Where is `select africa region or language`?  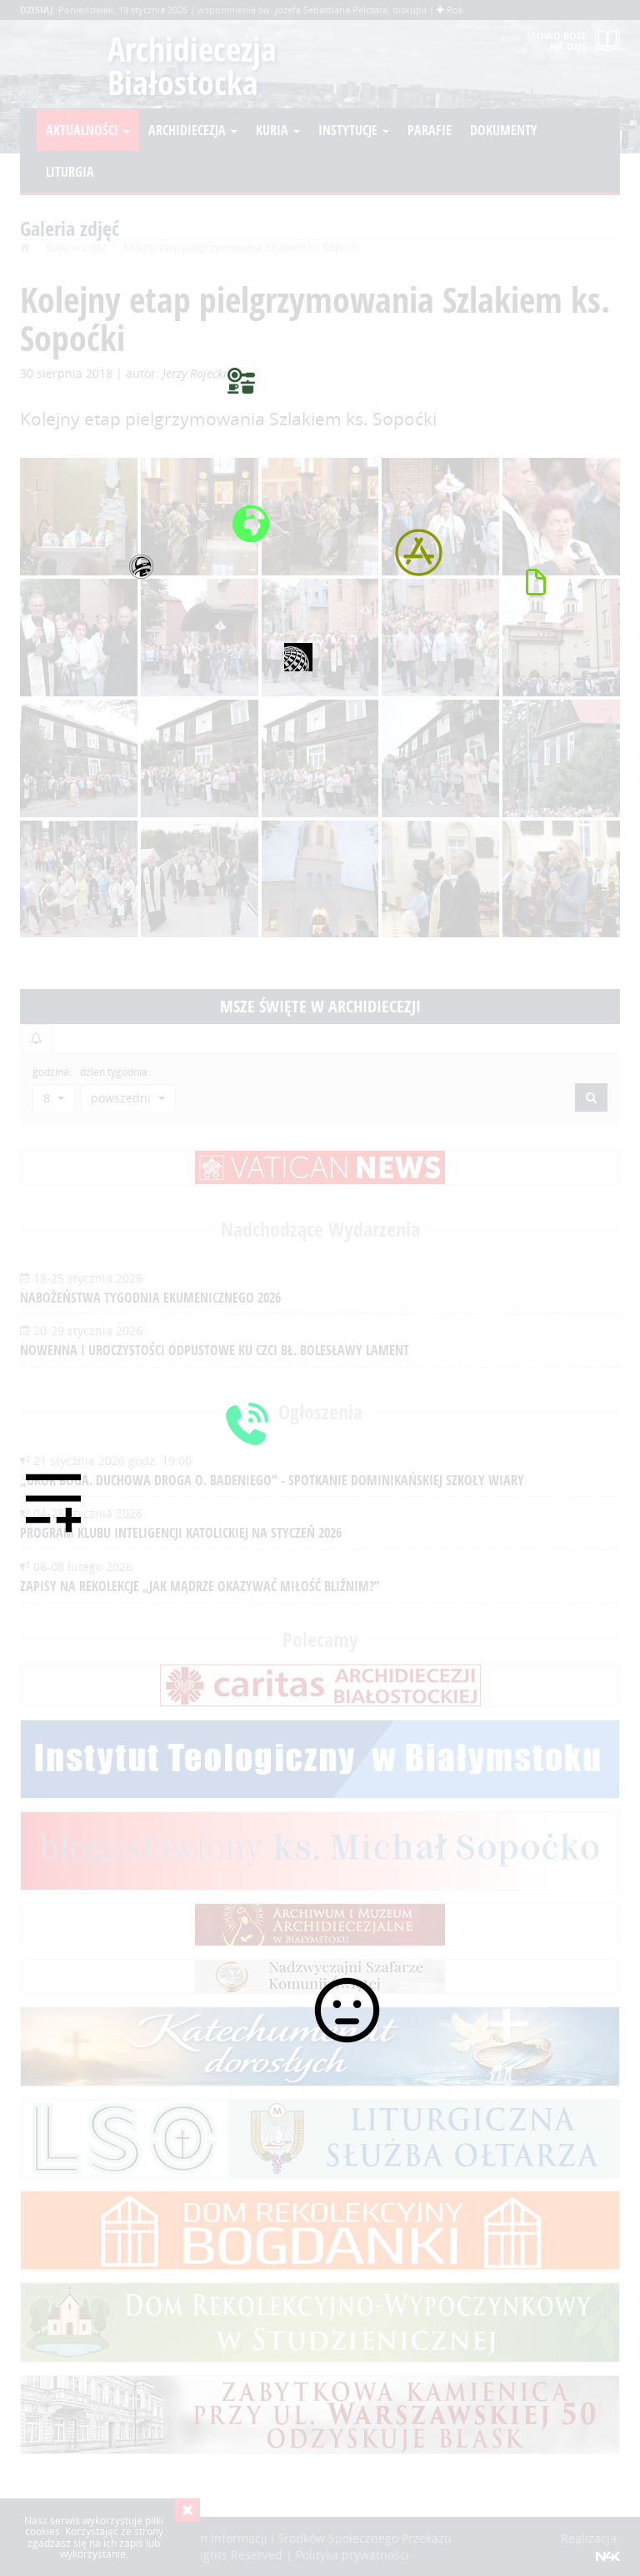
select africa region or language is located at coordinates (251, 524).